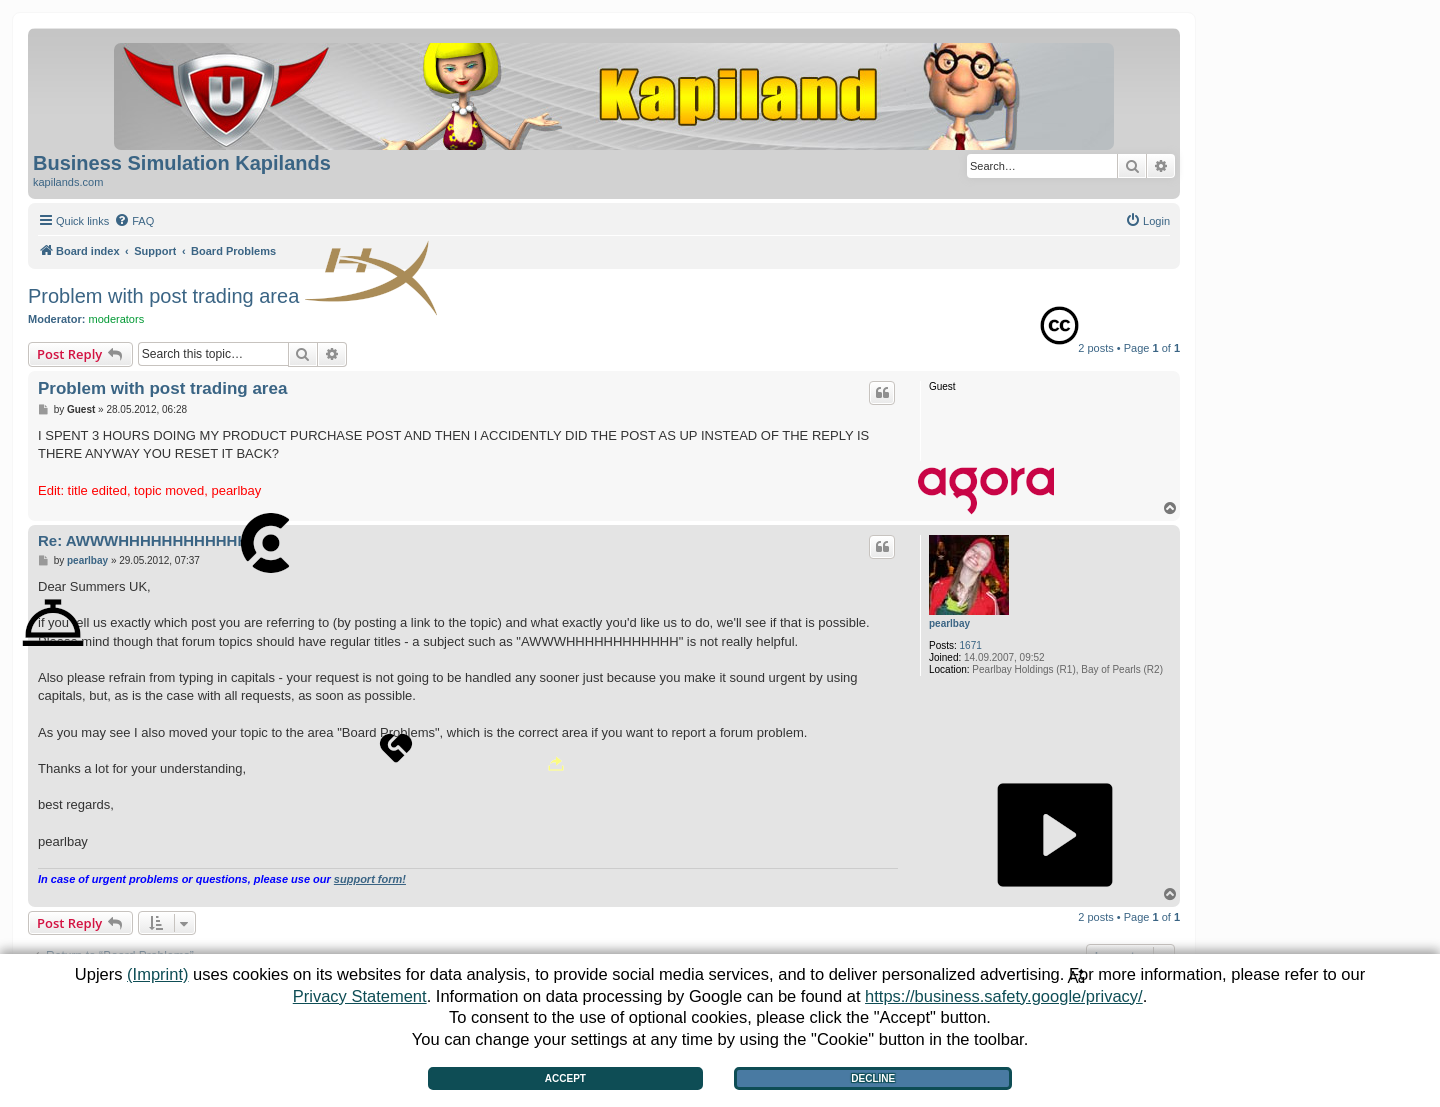 Image resolution: width=1440 pixels, height=1107 pixels. I want to click on play a video or movie, so click(1055, 835).